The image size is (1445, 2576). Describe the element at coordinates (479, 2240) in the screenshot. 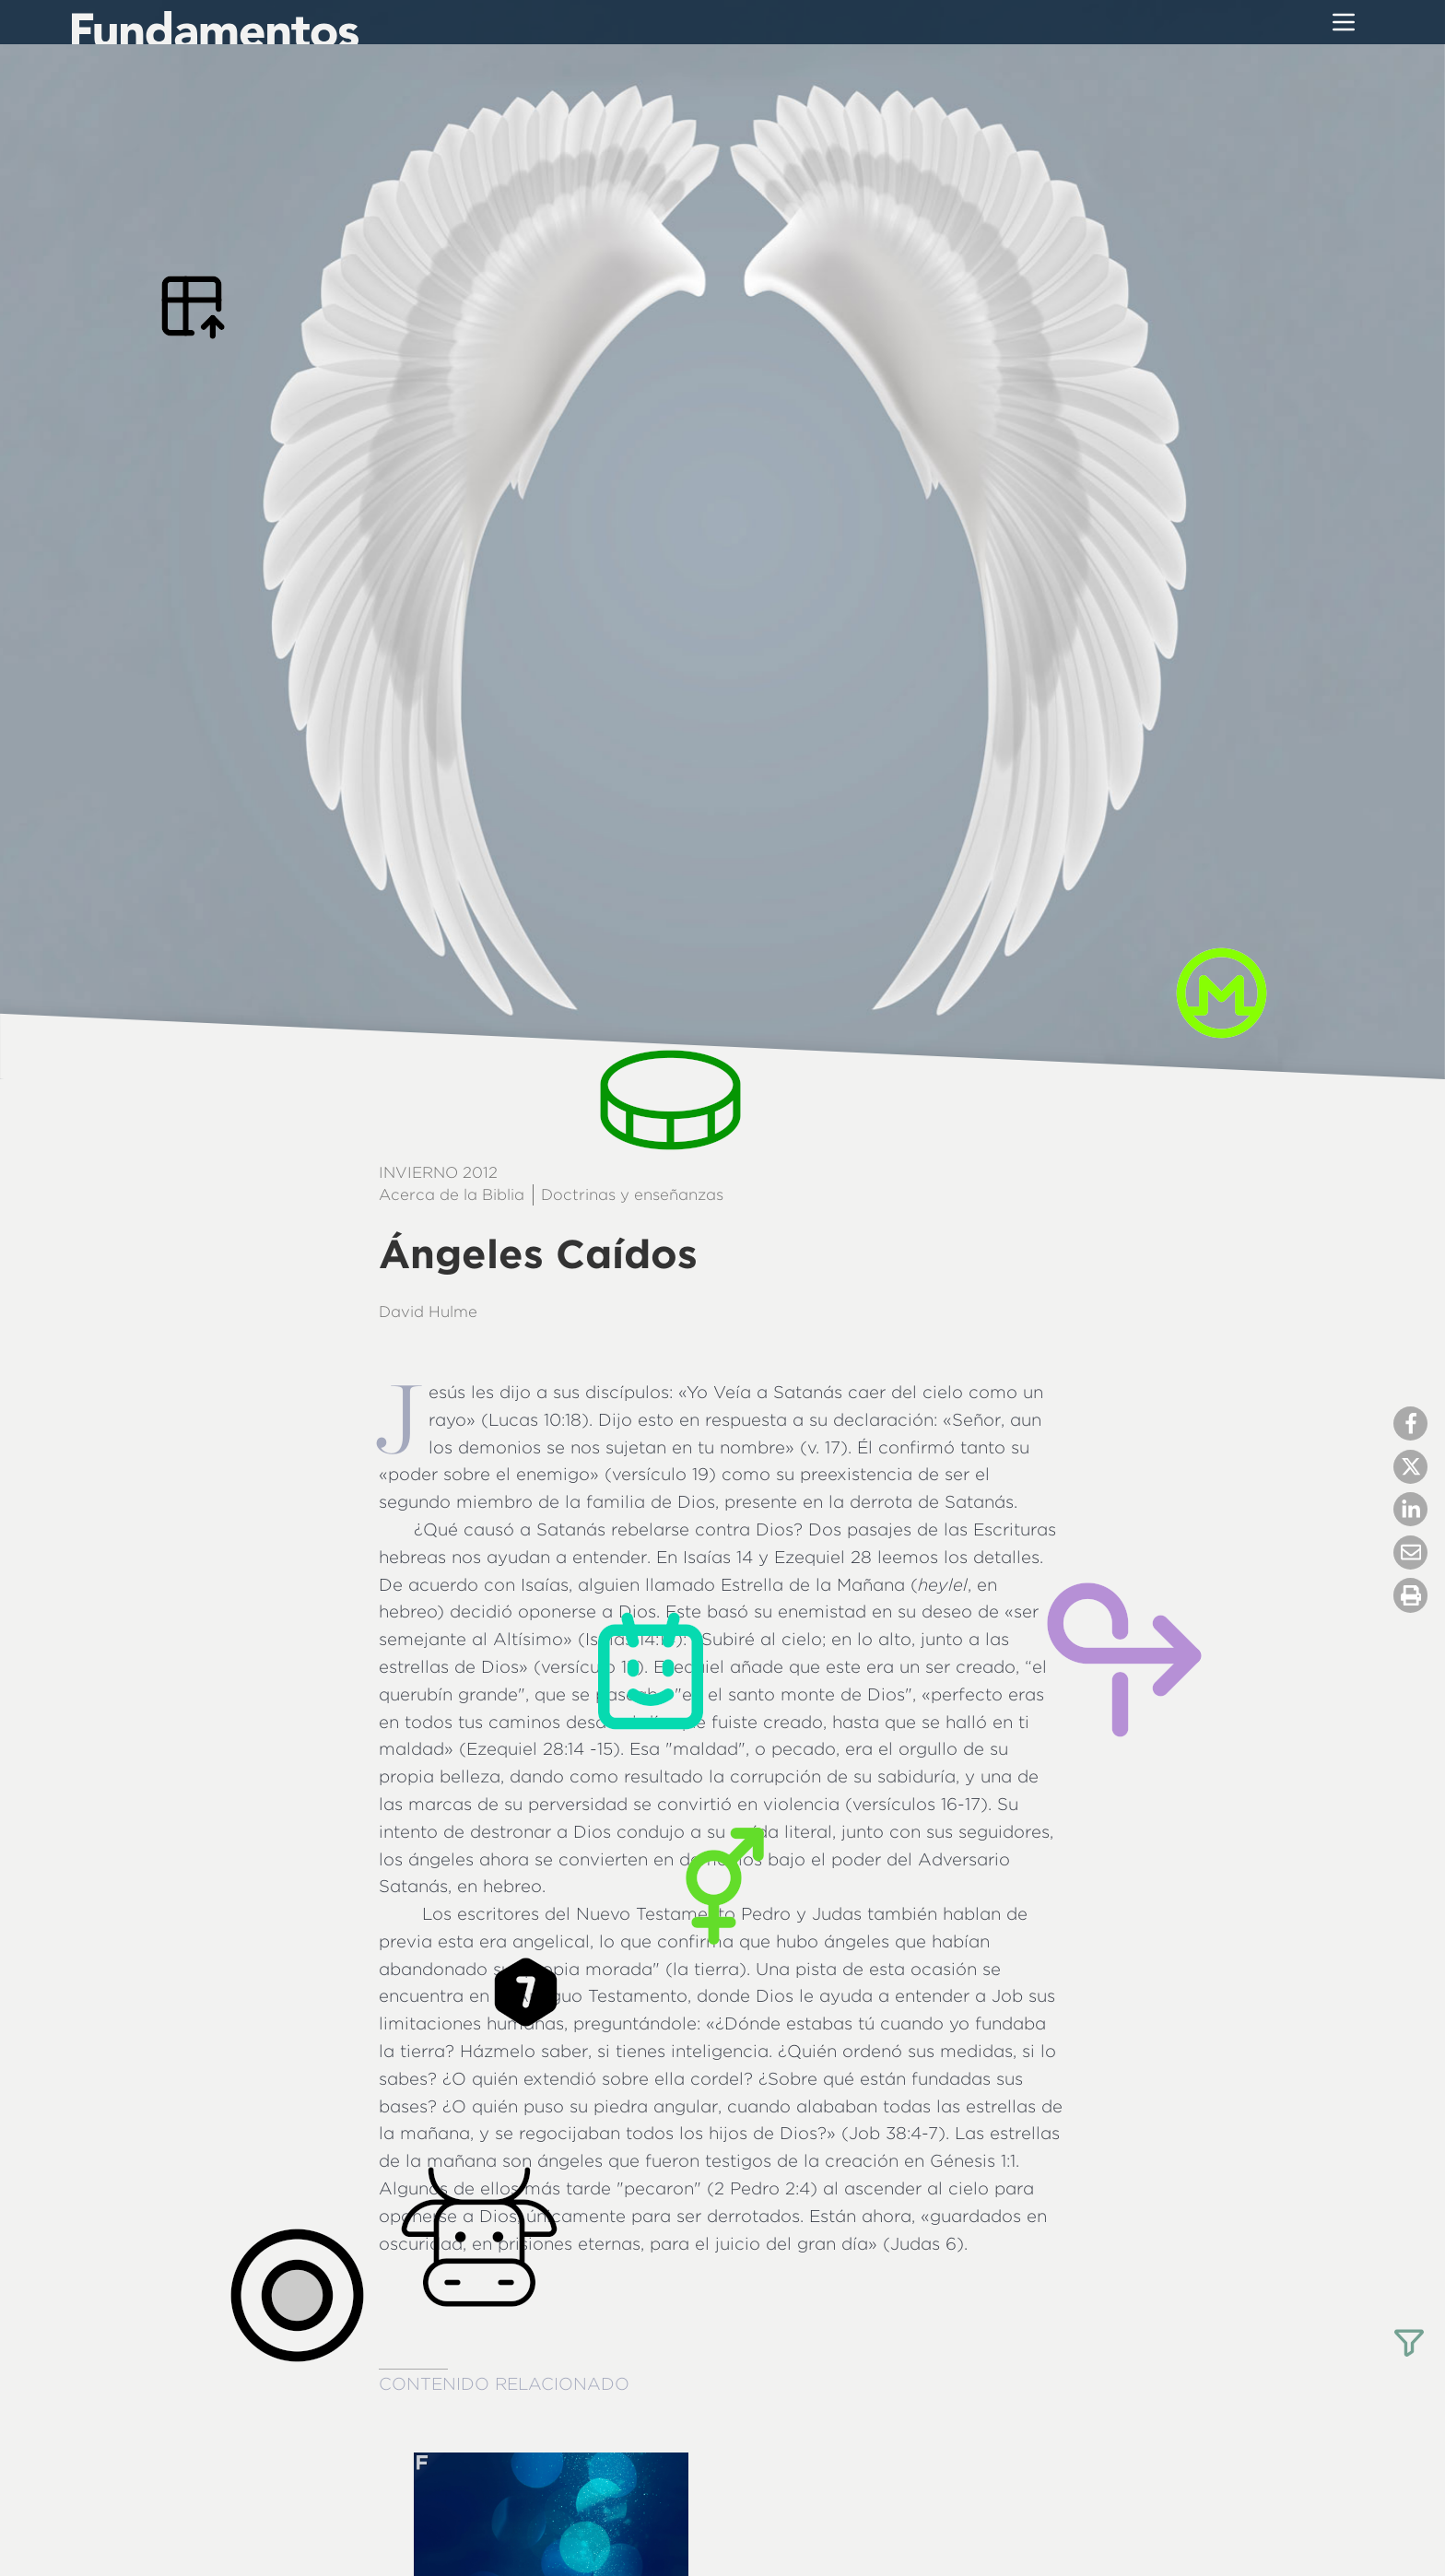

I see `access farm or agricultural features` at that location.